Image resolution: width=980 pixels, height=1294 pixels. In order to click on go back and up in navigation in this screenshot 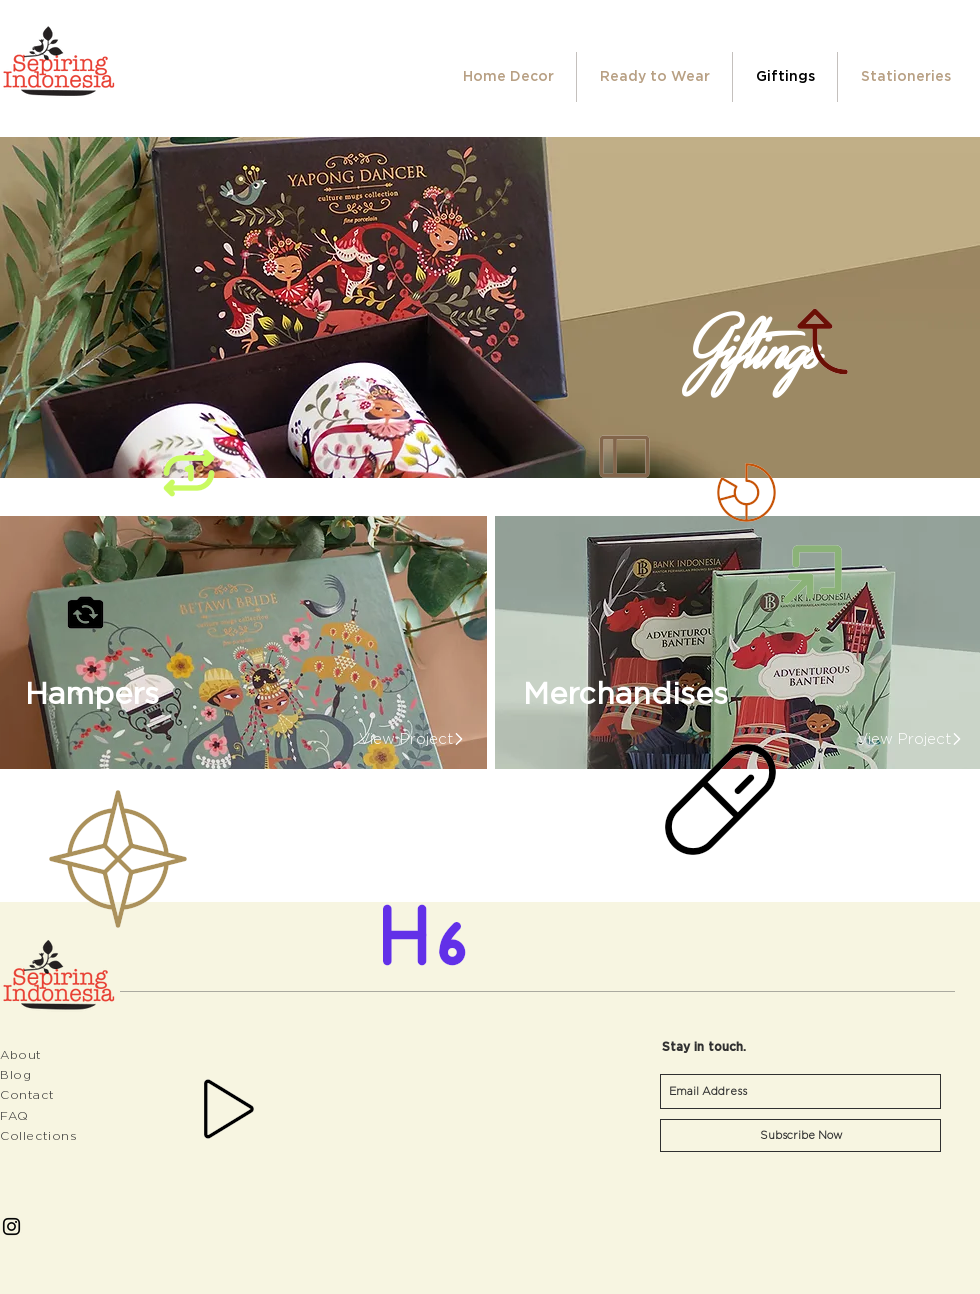, I will do `click(822, 341)`.